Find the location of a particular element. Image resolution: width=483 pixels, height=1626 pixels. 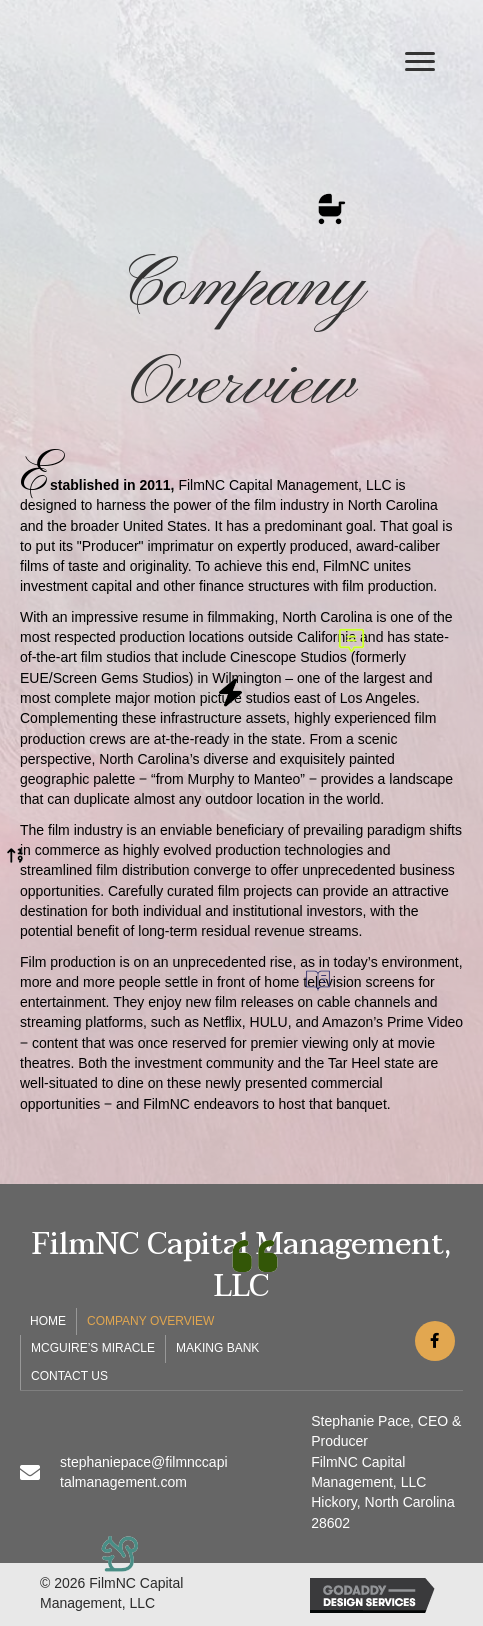

access baby or parenting-related features is located at coordinates (330, 209).